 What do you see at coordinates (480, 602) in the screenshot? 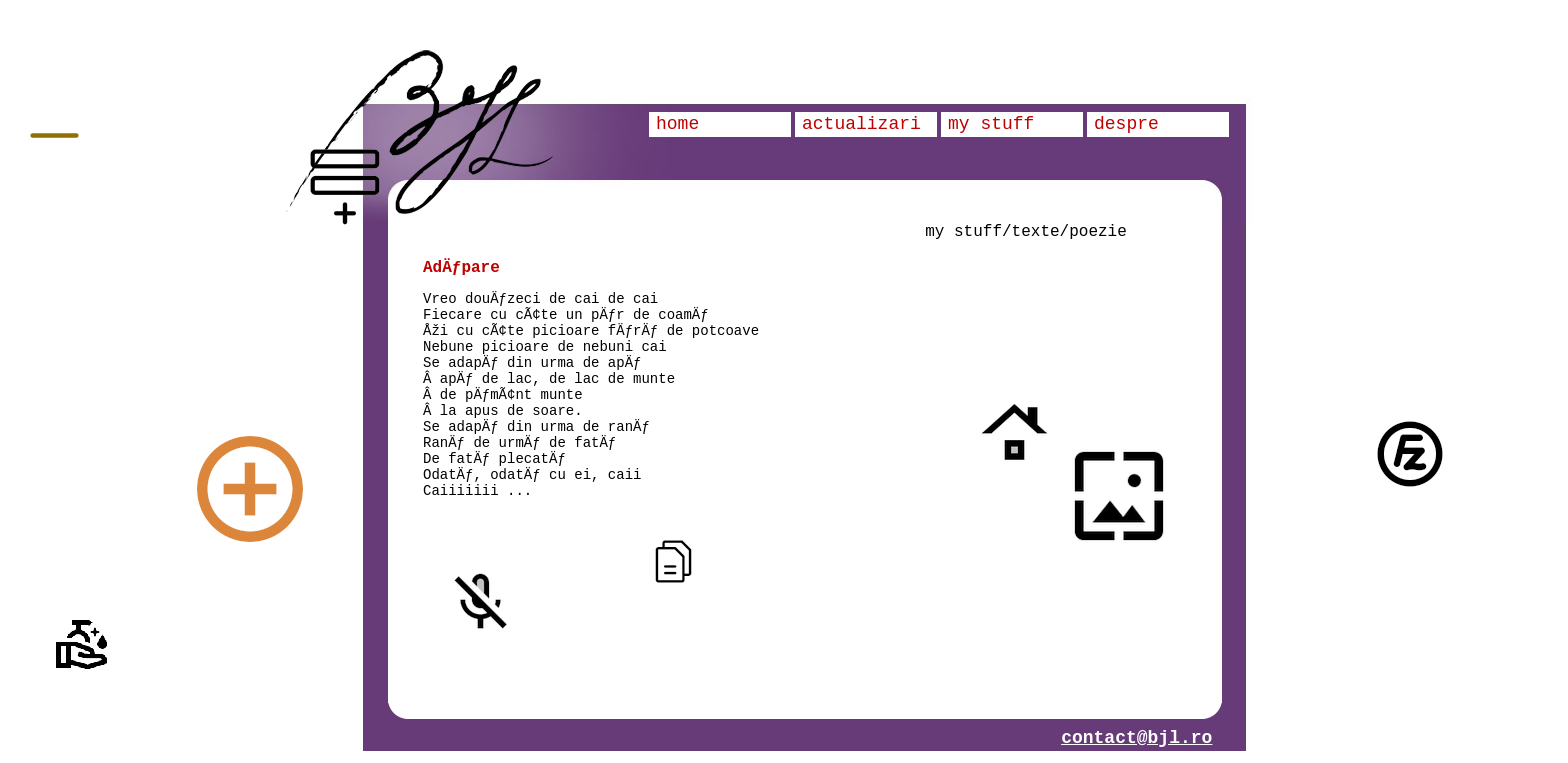
I see `mute your microphone` at bounding box center [480, 602].